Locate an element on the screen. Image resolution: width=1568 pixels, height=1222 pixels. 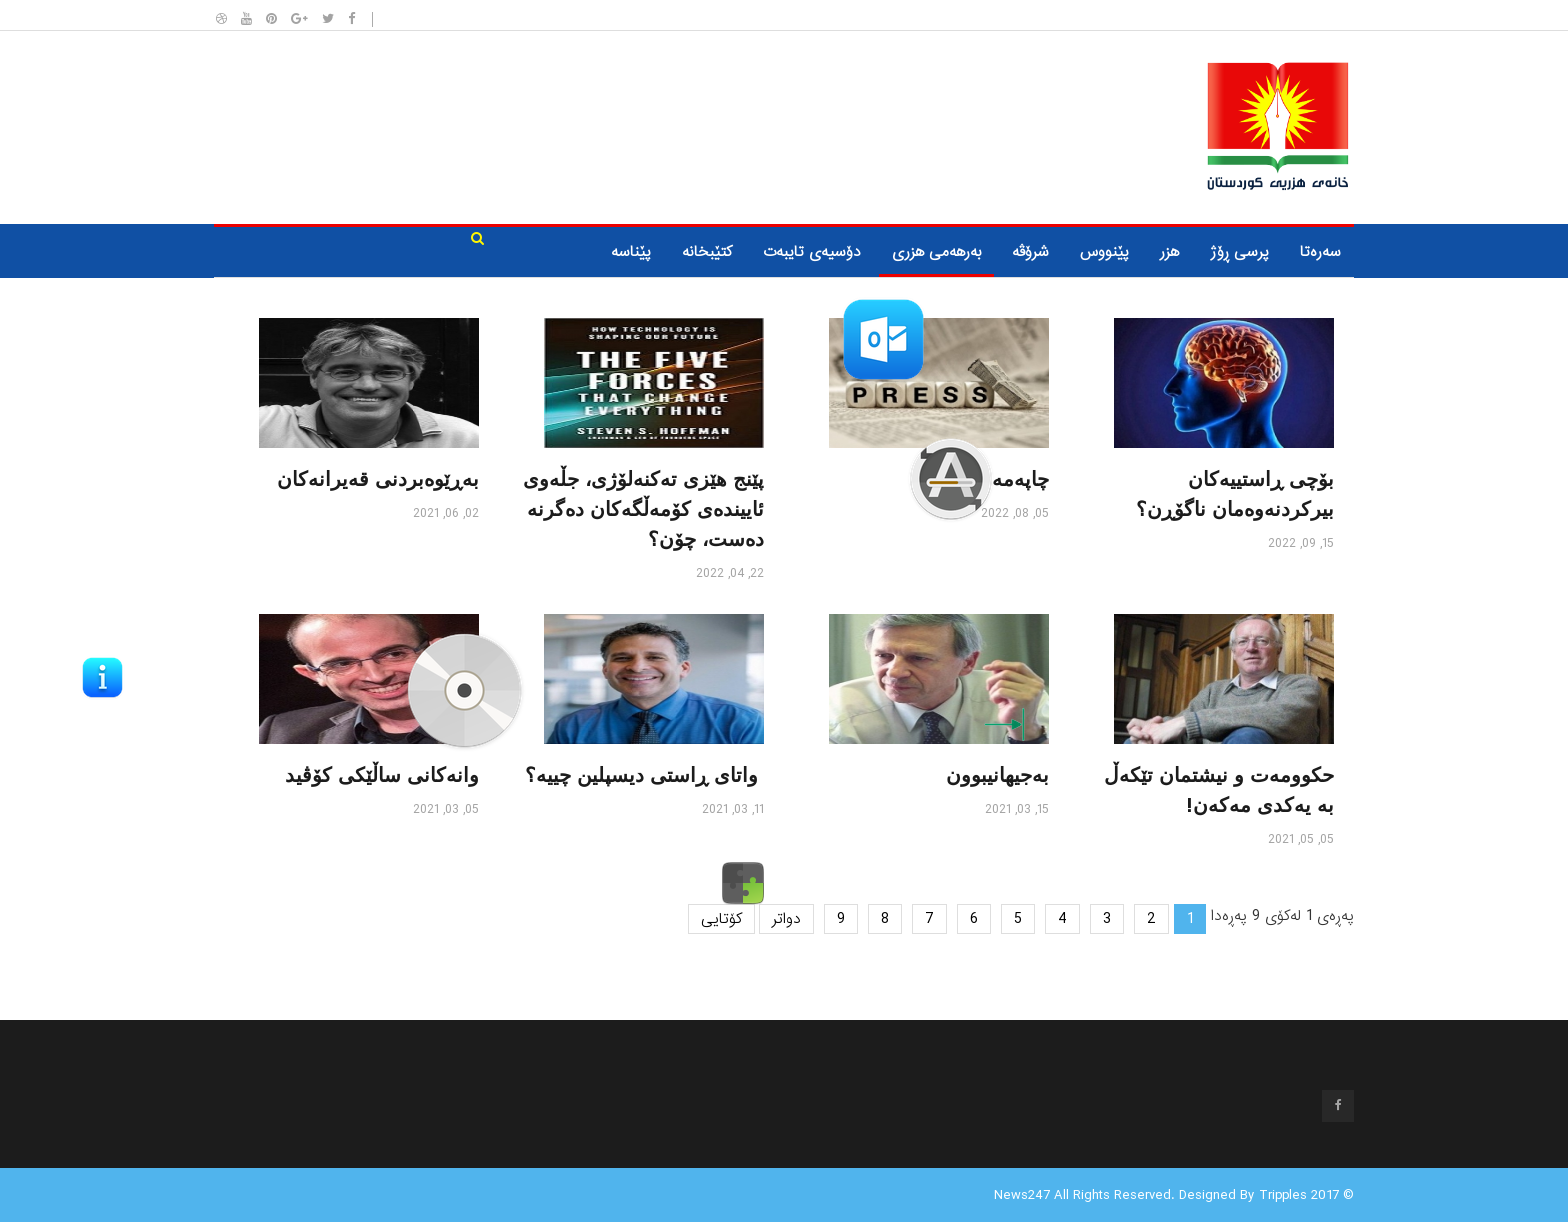
go to the last item in a list or sequence is located at coordinates (1004, 724).